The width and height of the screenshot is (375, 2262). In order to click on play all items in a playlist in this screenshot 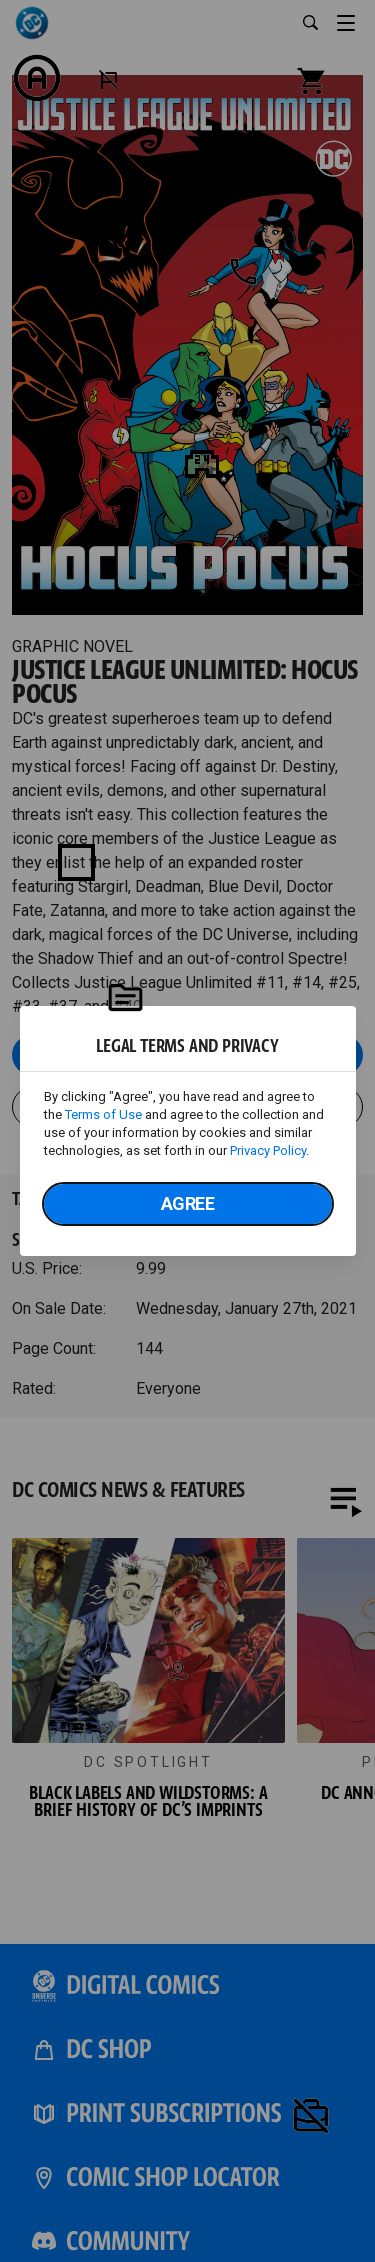, I will do `click(347, 1500)`.